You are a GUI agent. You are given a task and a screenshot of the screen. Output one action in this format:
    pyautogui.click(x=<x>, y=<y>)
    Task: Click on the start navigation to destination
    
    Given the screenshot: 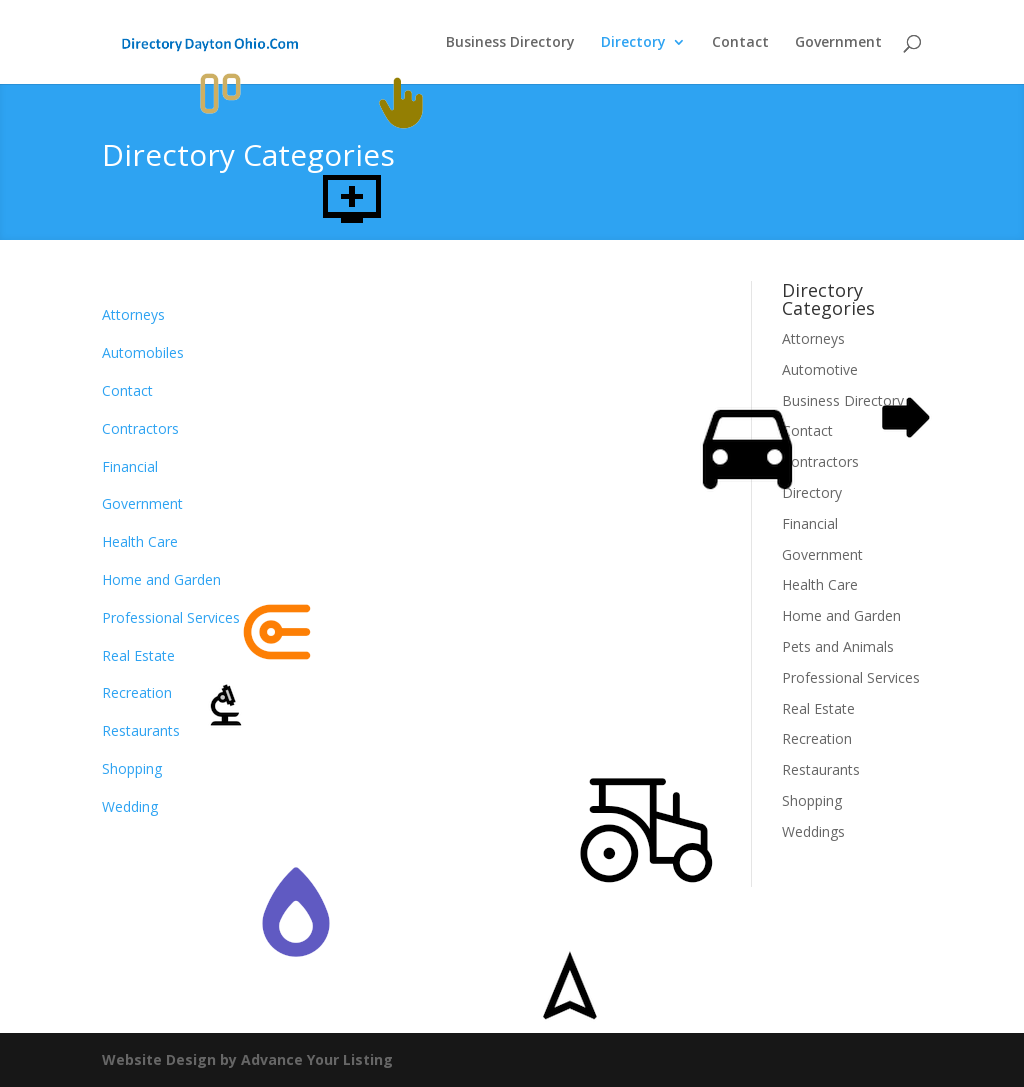 What is the action you would take?
    pyautogui.click(x=570, y=987)
    